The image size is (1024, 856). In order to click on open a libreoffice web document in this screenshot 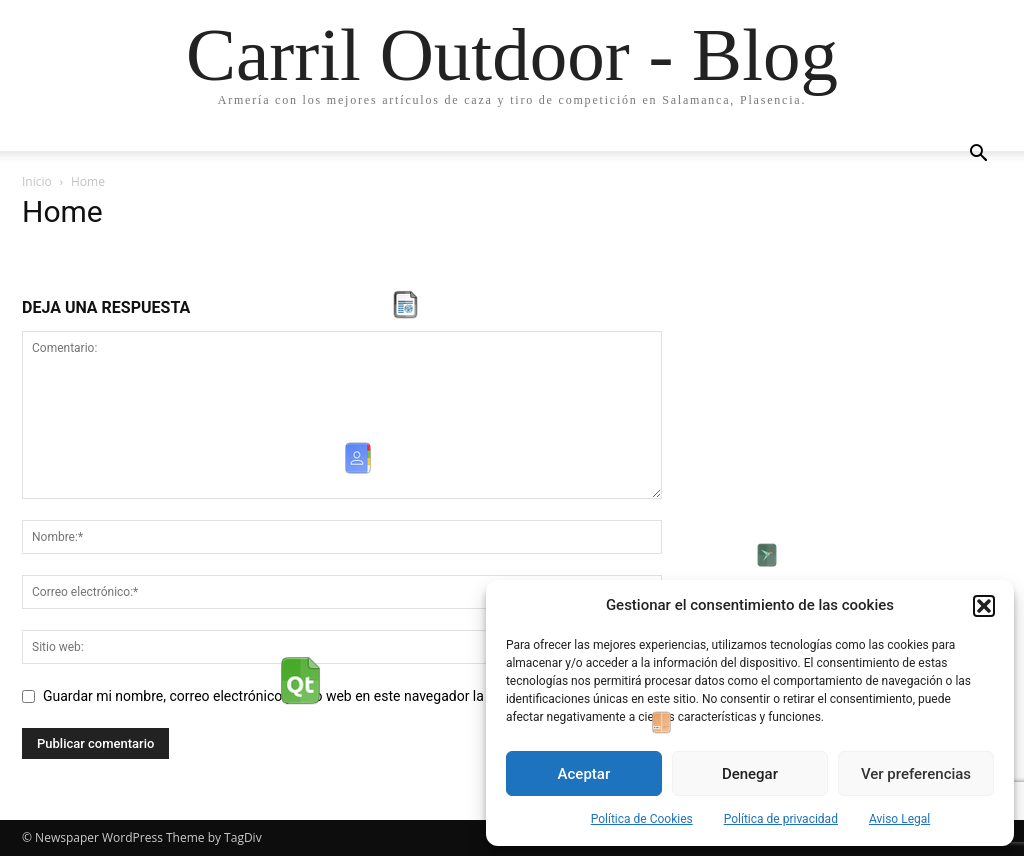, I will do `click(405, 304)`.